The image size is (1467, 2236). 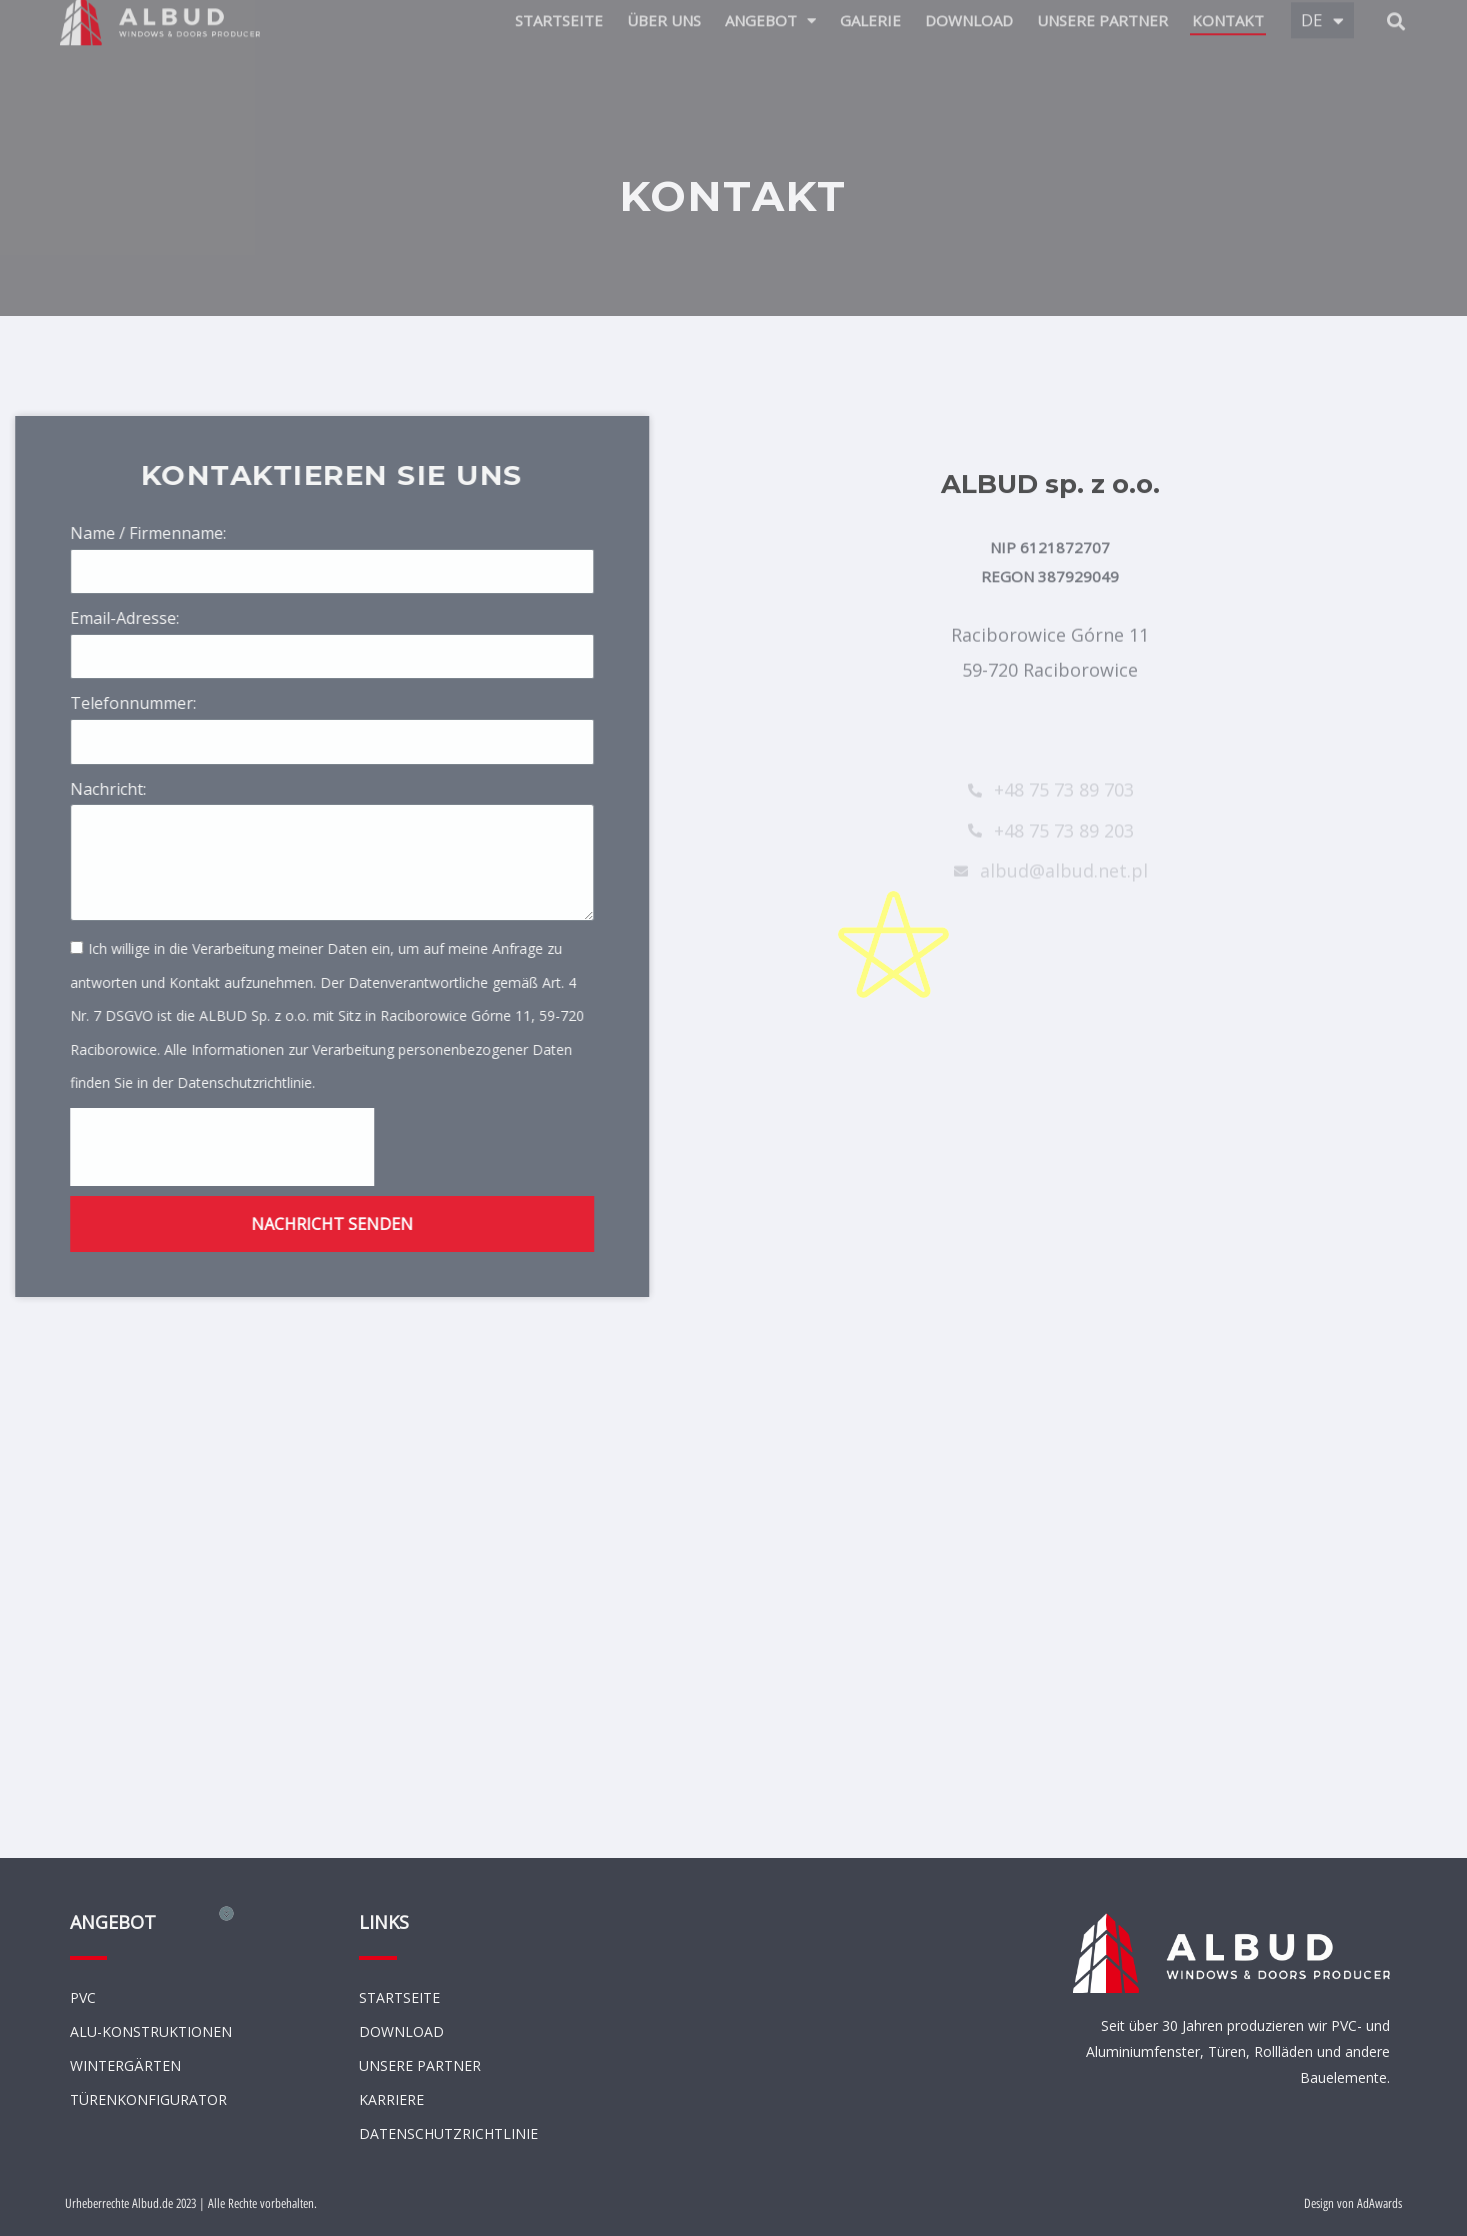 What do you see at coordinates (226, 1913) in the screenshot?
I see `expand all content below` at bounding box center [226, 1913].